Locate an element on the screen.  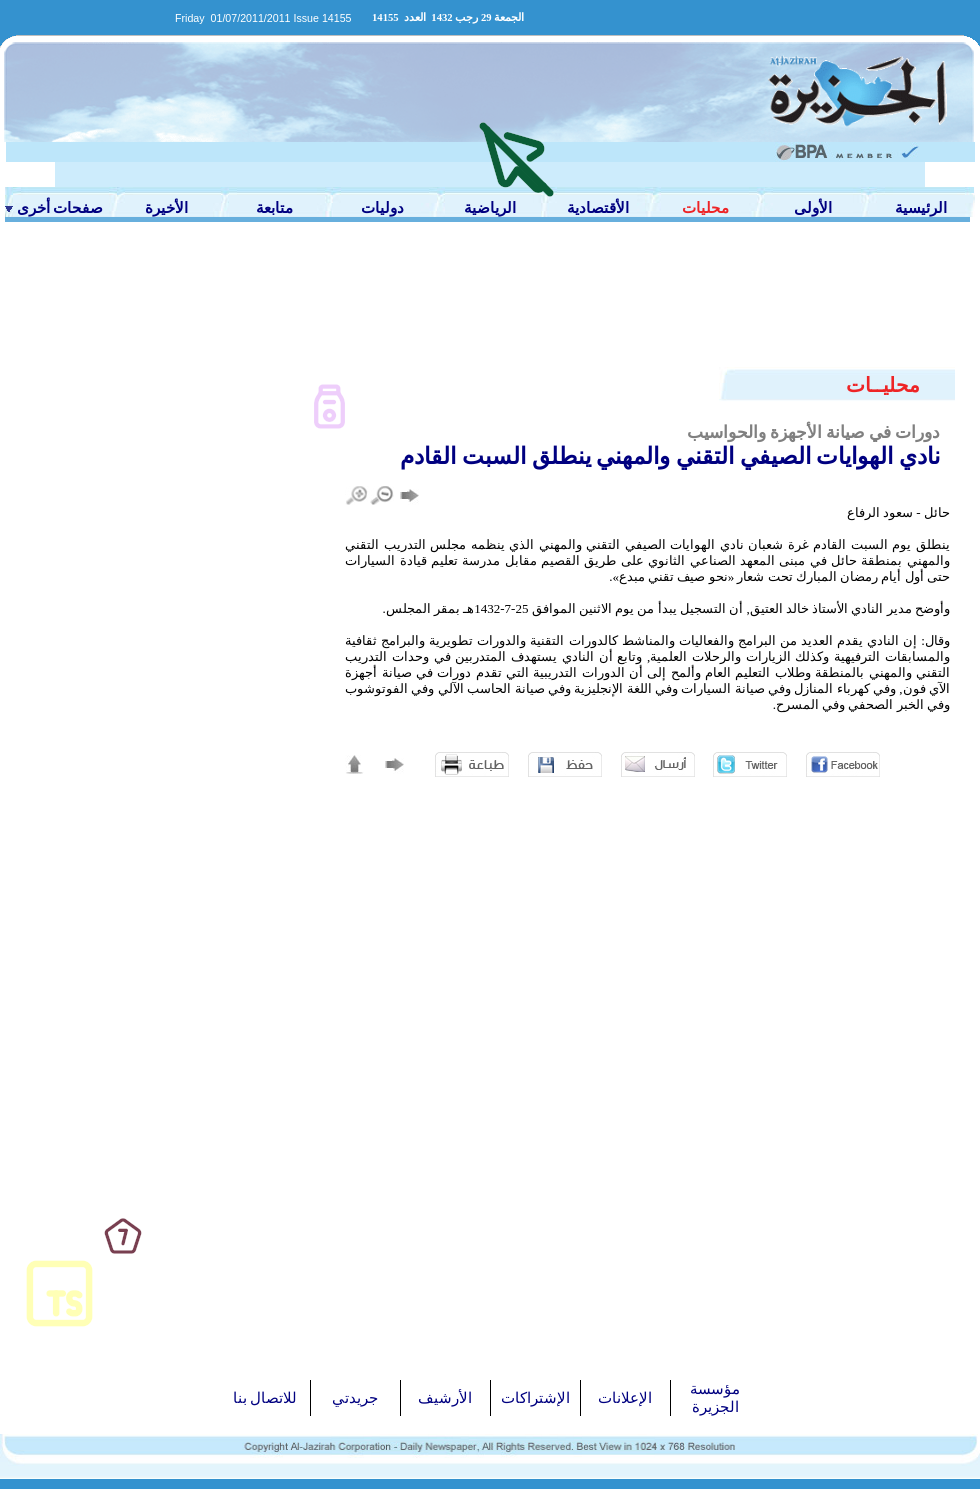
indicates step 7 in a multi-step process is located at coordinates (123, 1237).